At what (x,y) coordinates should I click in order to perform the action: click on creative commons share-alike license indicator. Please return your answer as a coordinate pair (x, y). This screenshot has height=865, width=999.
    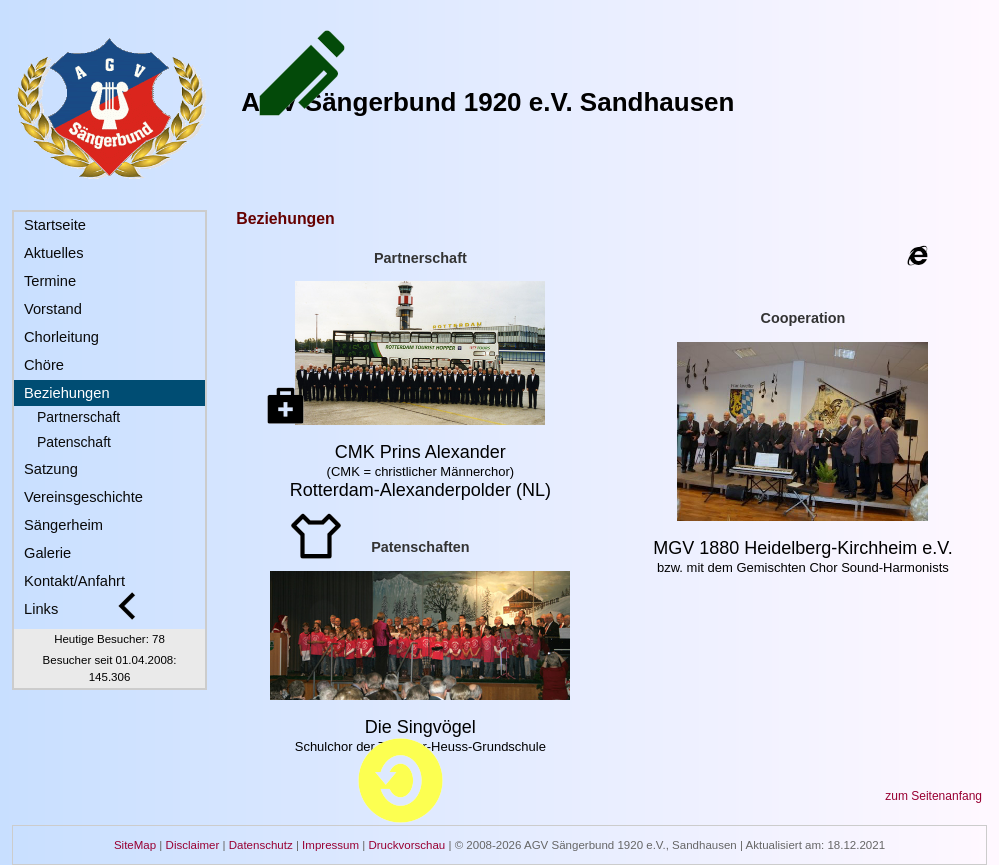
    Looking at the image, I should click on (400, 780).